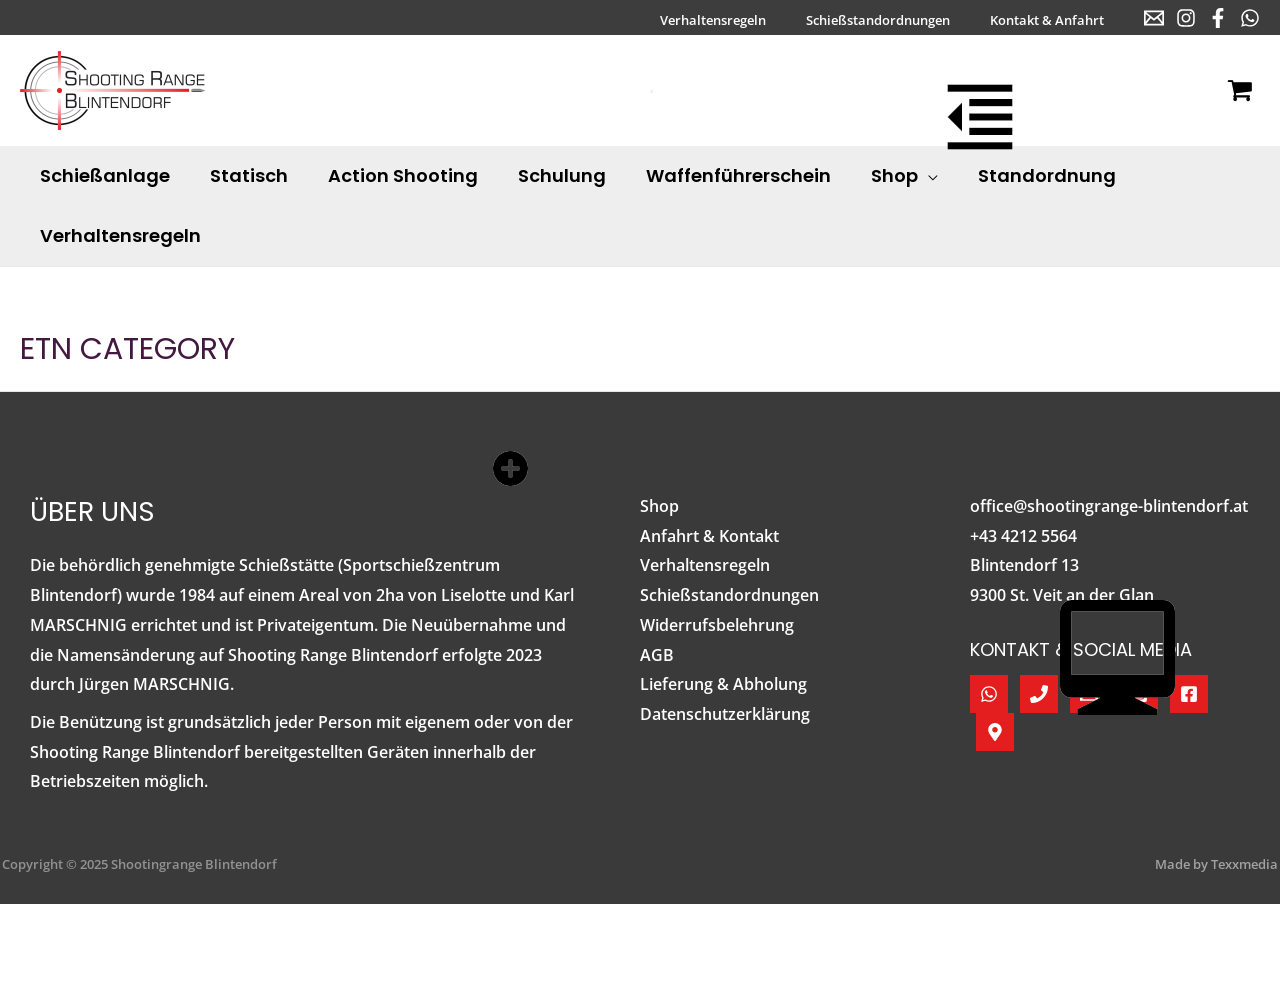 This screenshot has width=1280, height=992. Describe the element at coordinates (510, 468) in the screenshot. I see `add a new item` at that location.